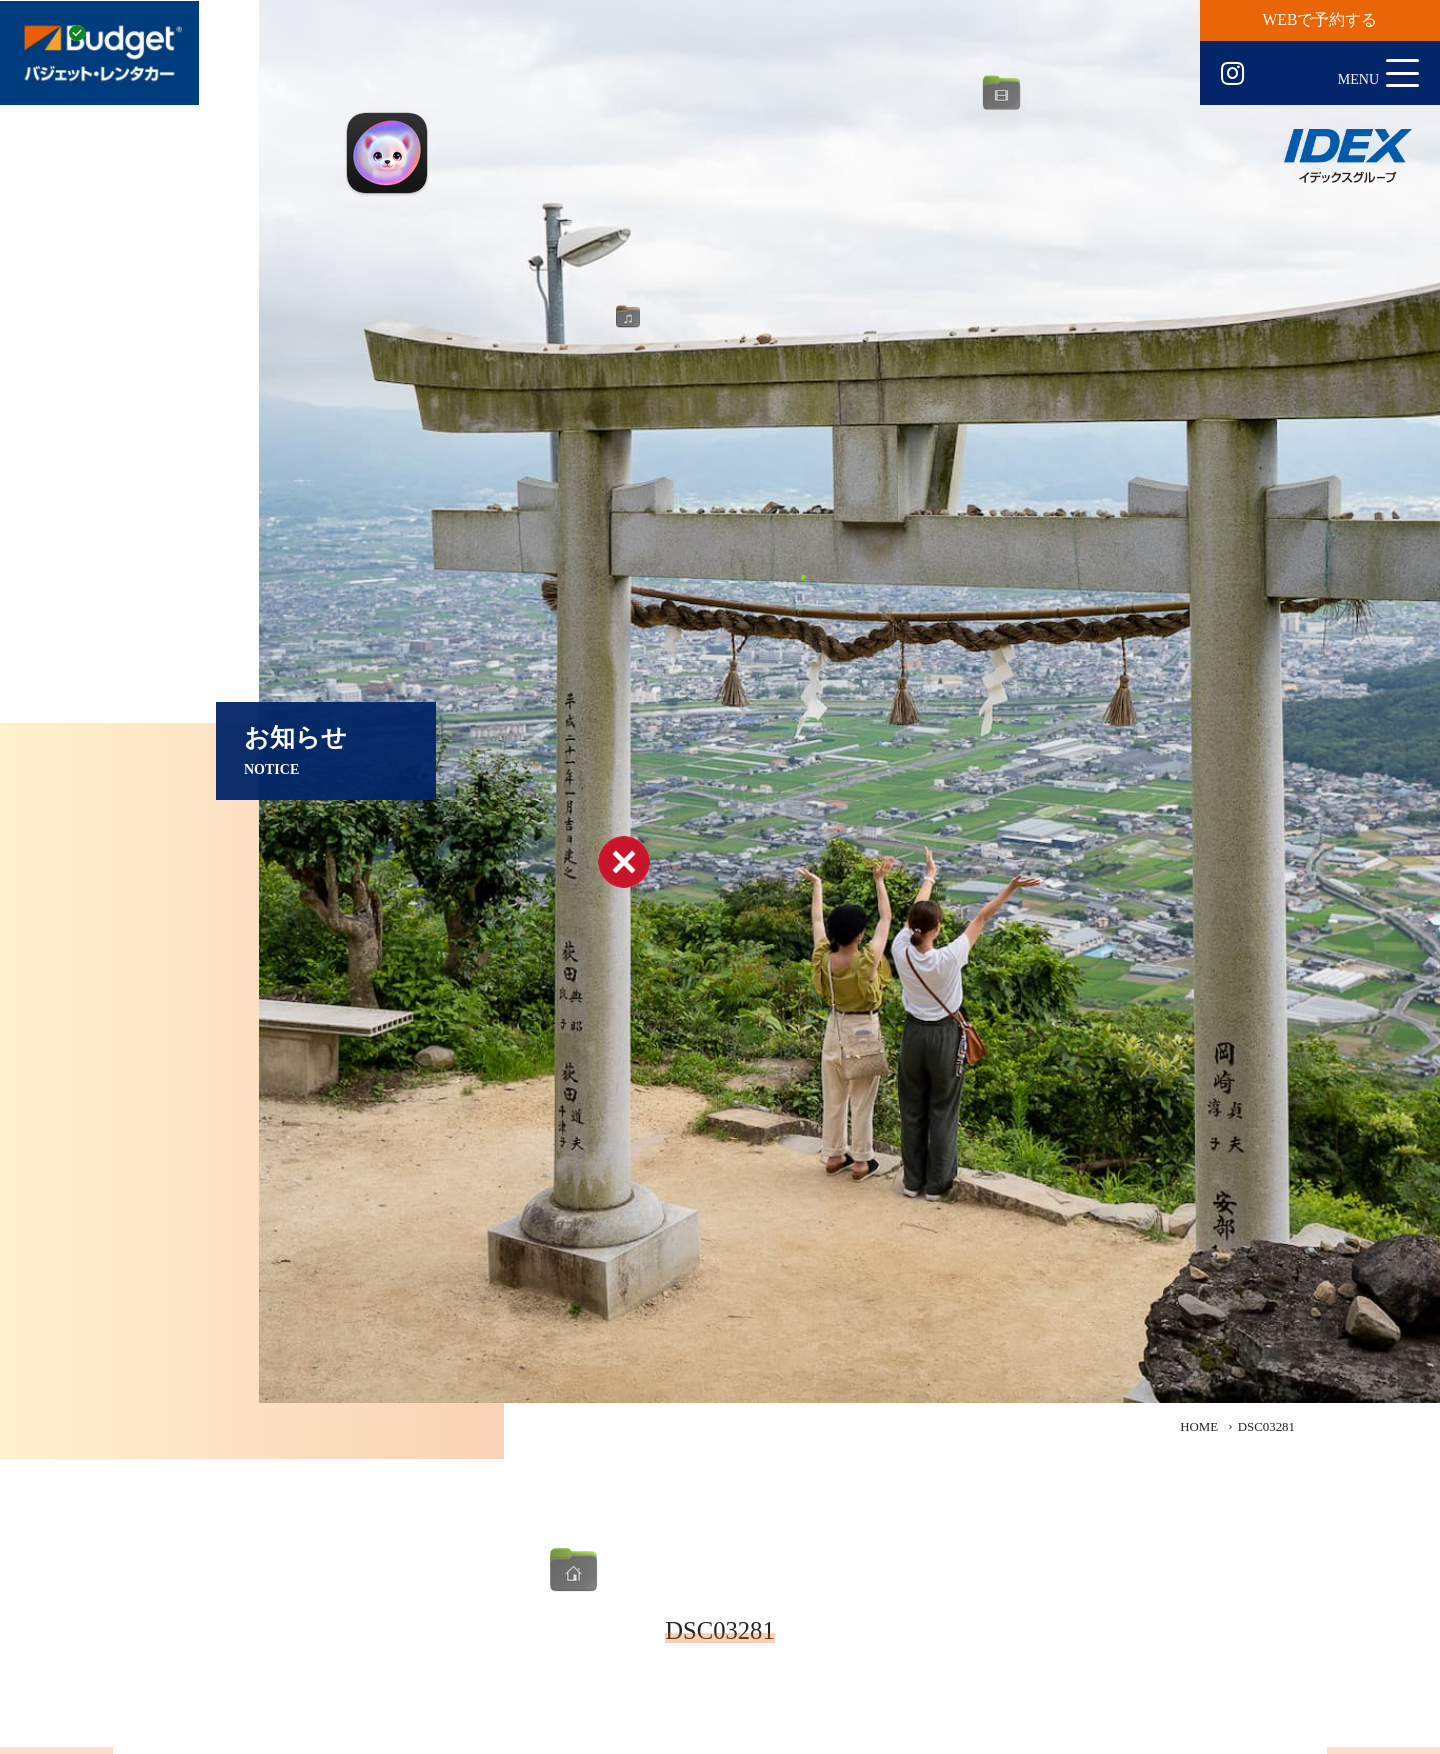  What do you see at coordinates (387, 153) in the screenshot?
I see `open Image Playground app` at bounding box center [387, 153].